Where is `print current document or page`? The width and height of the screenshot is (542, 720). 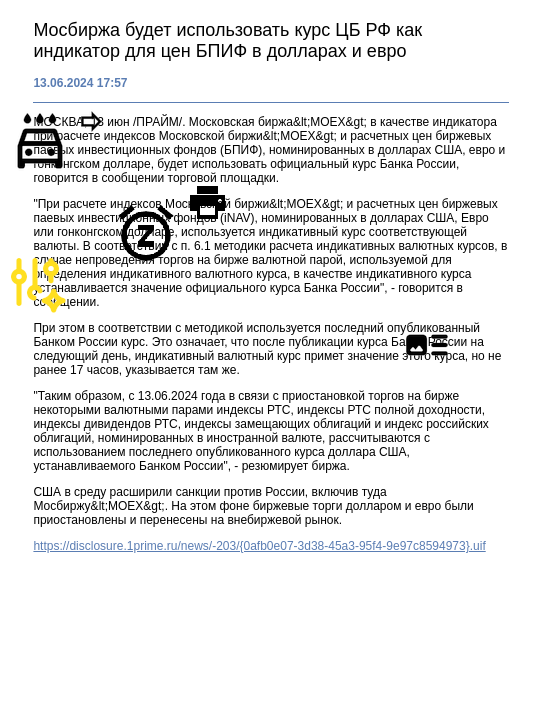
print current document or page is located at coordinates (207, 202).